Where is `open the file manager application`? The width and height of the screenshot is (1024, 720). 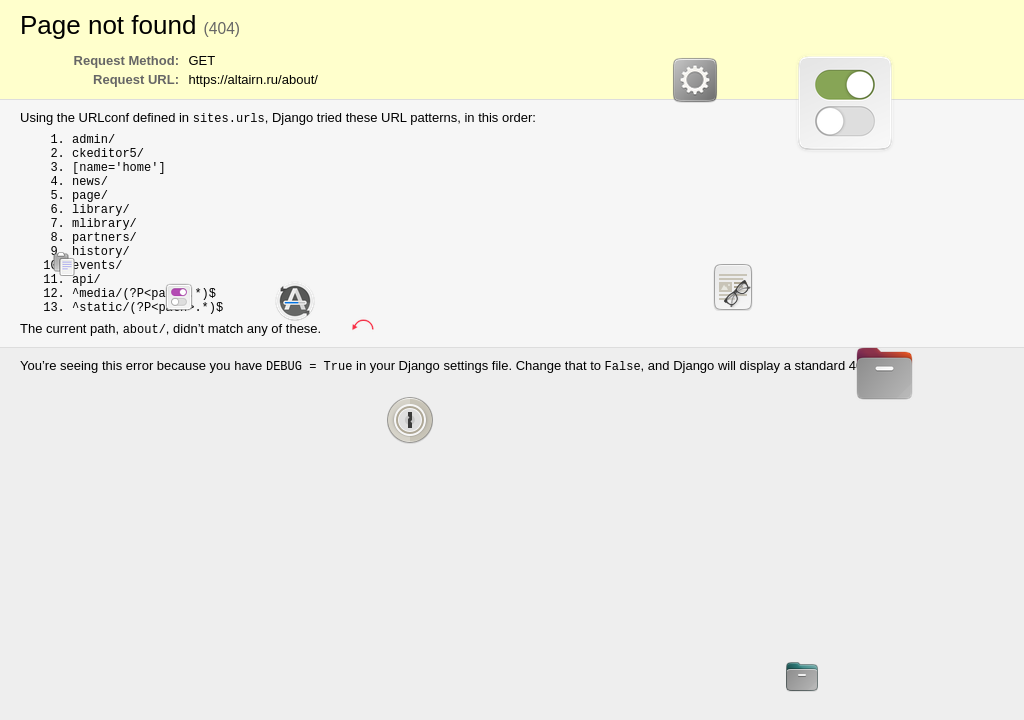
open the file manager application is located at coordinates (802, 676).